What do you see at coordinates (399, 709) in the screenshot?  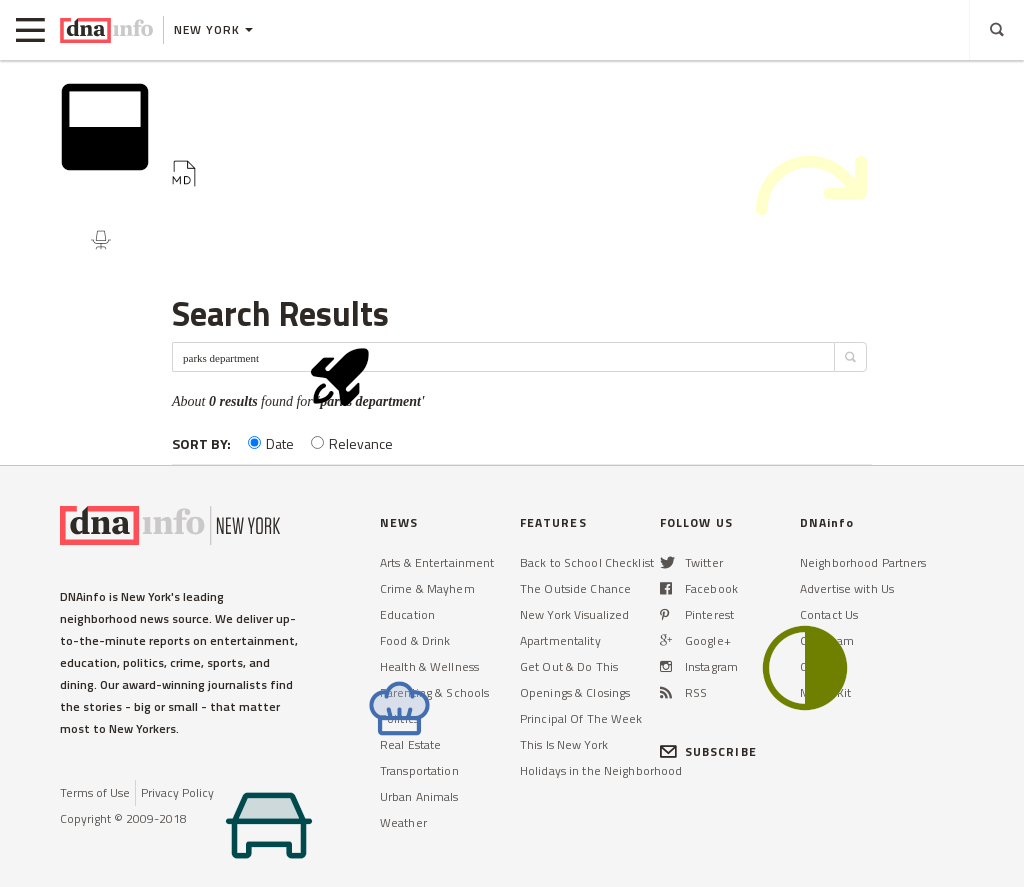 I see `browse recipes or cooking content` at bounding box center [399, 709].